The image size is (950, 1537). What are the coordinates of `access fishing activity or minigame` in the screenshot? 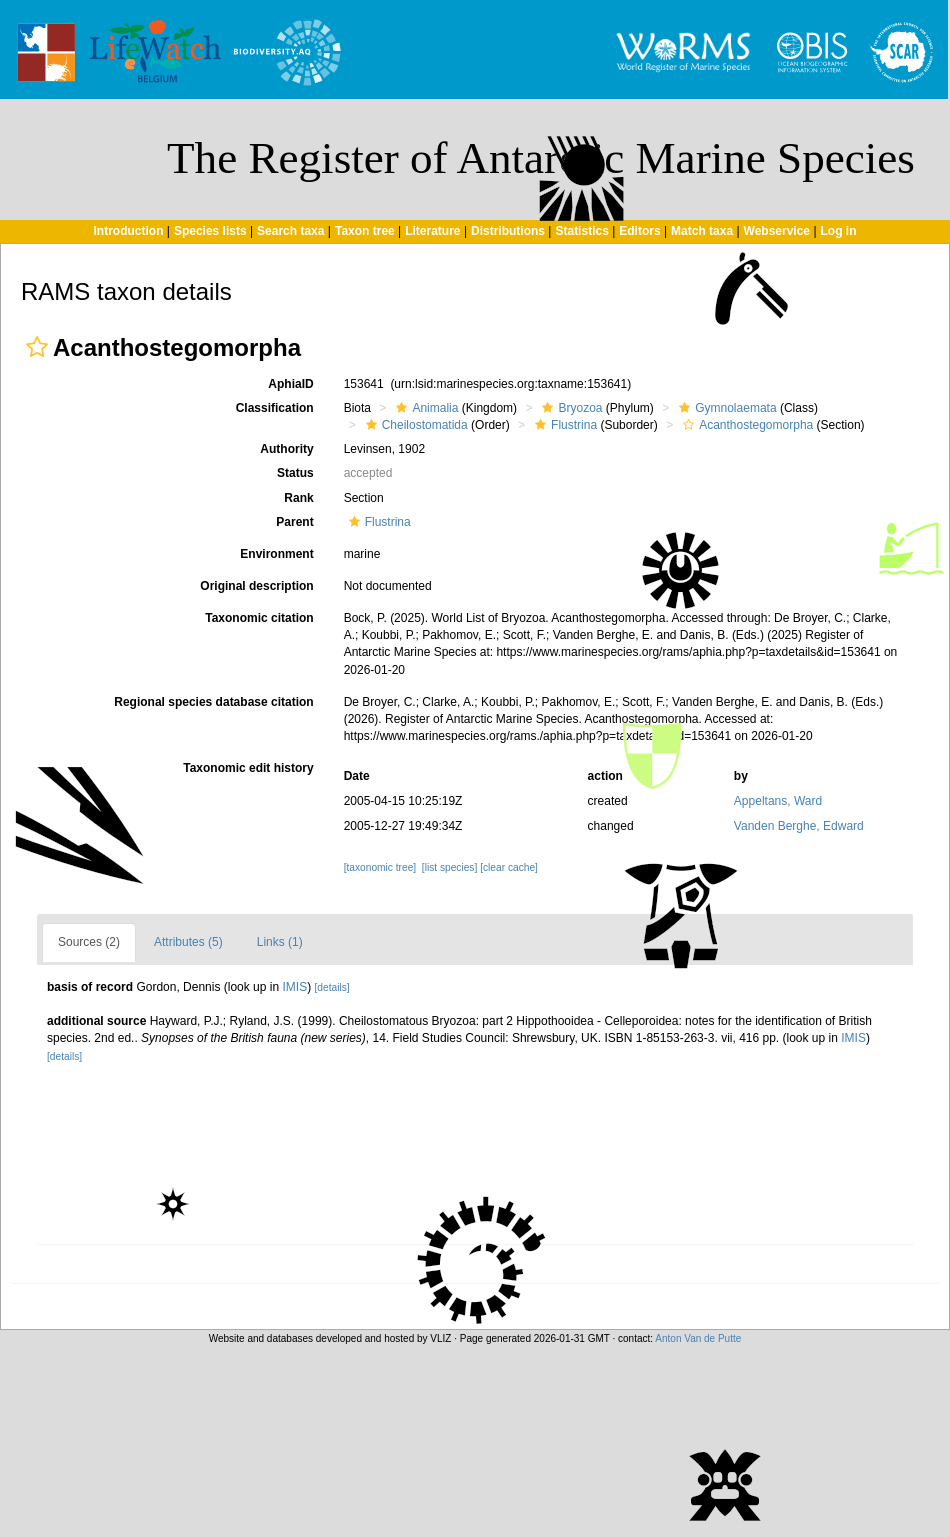 It's located at (911, 548).